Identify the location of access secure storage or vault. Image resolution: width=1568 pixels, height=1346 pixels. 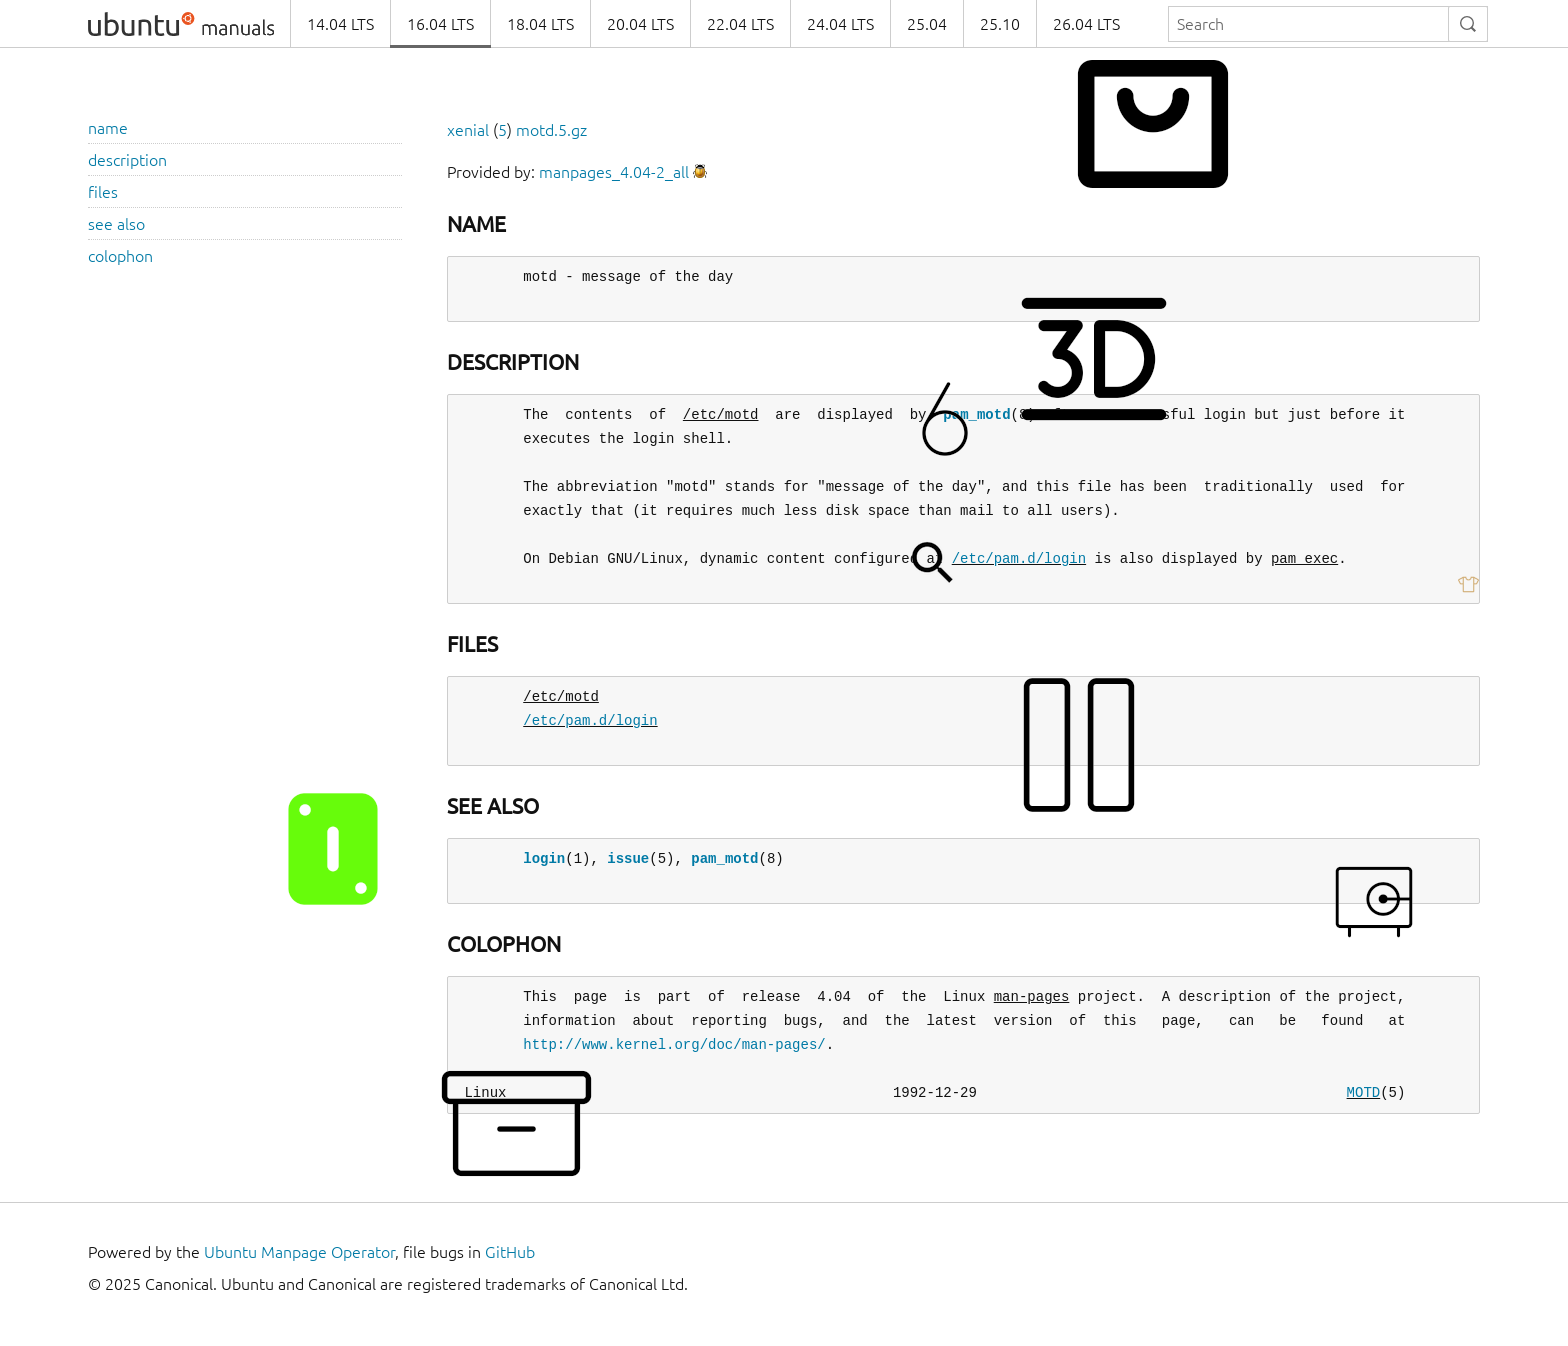
(1374, 899).